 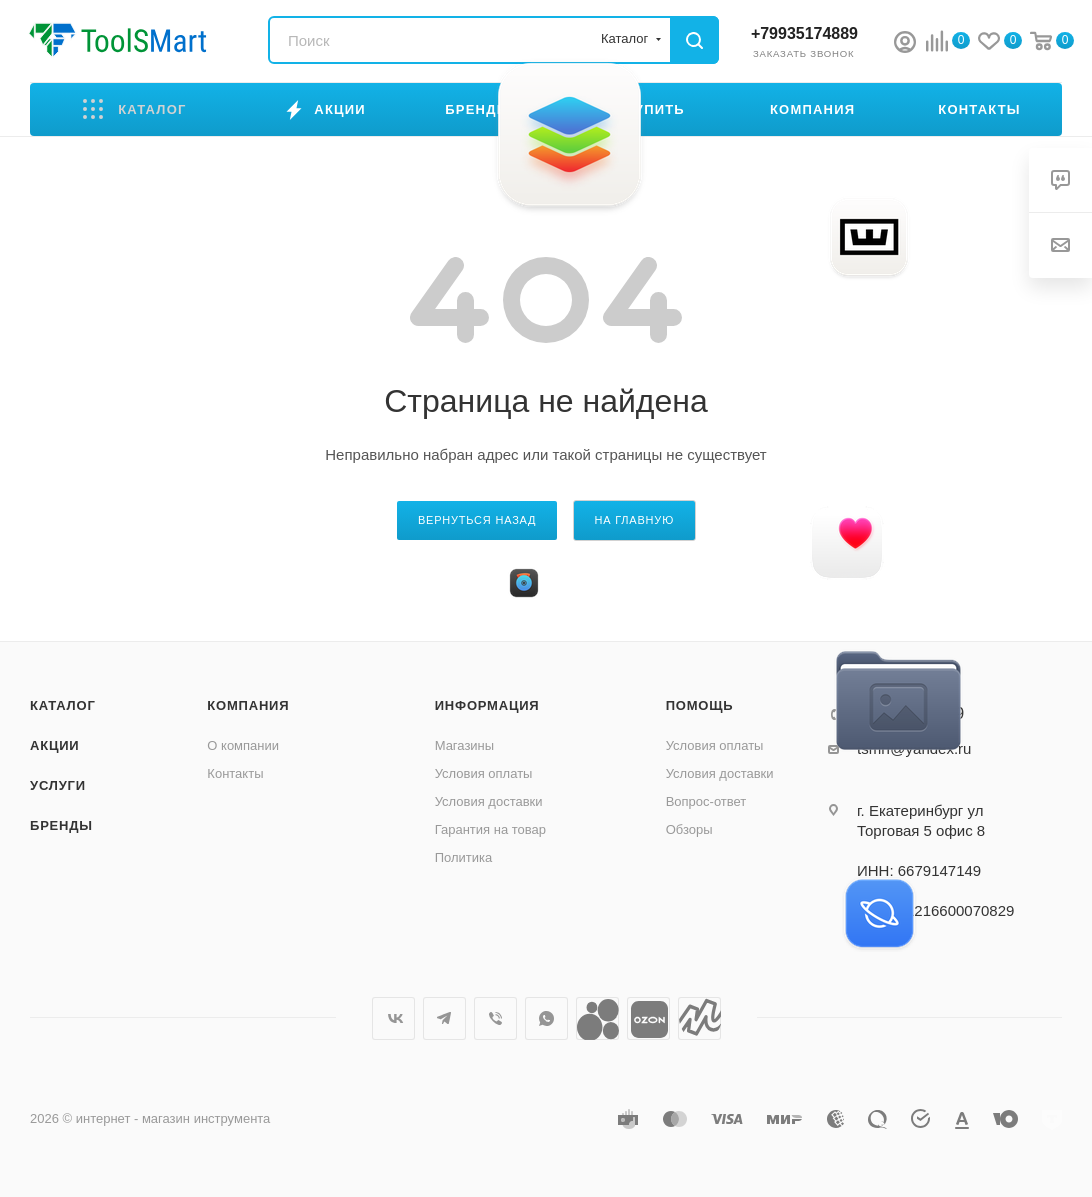 I want to click on open web browser preferences, so click(x=879, y=914).